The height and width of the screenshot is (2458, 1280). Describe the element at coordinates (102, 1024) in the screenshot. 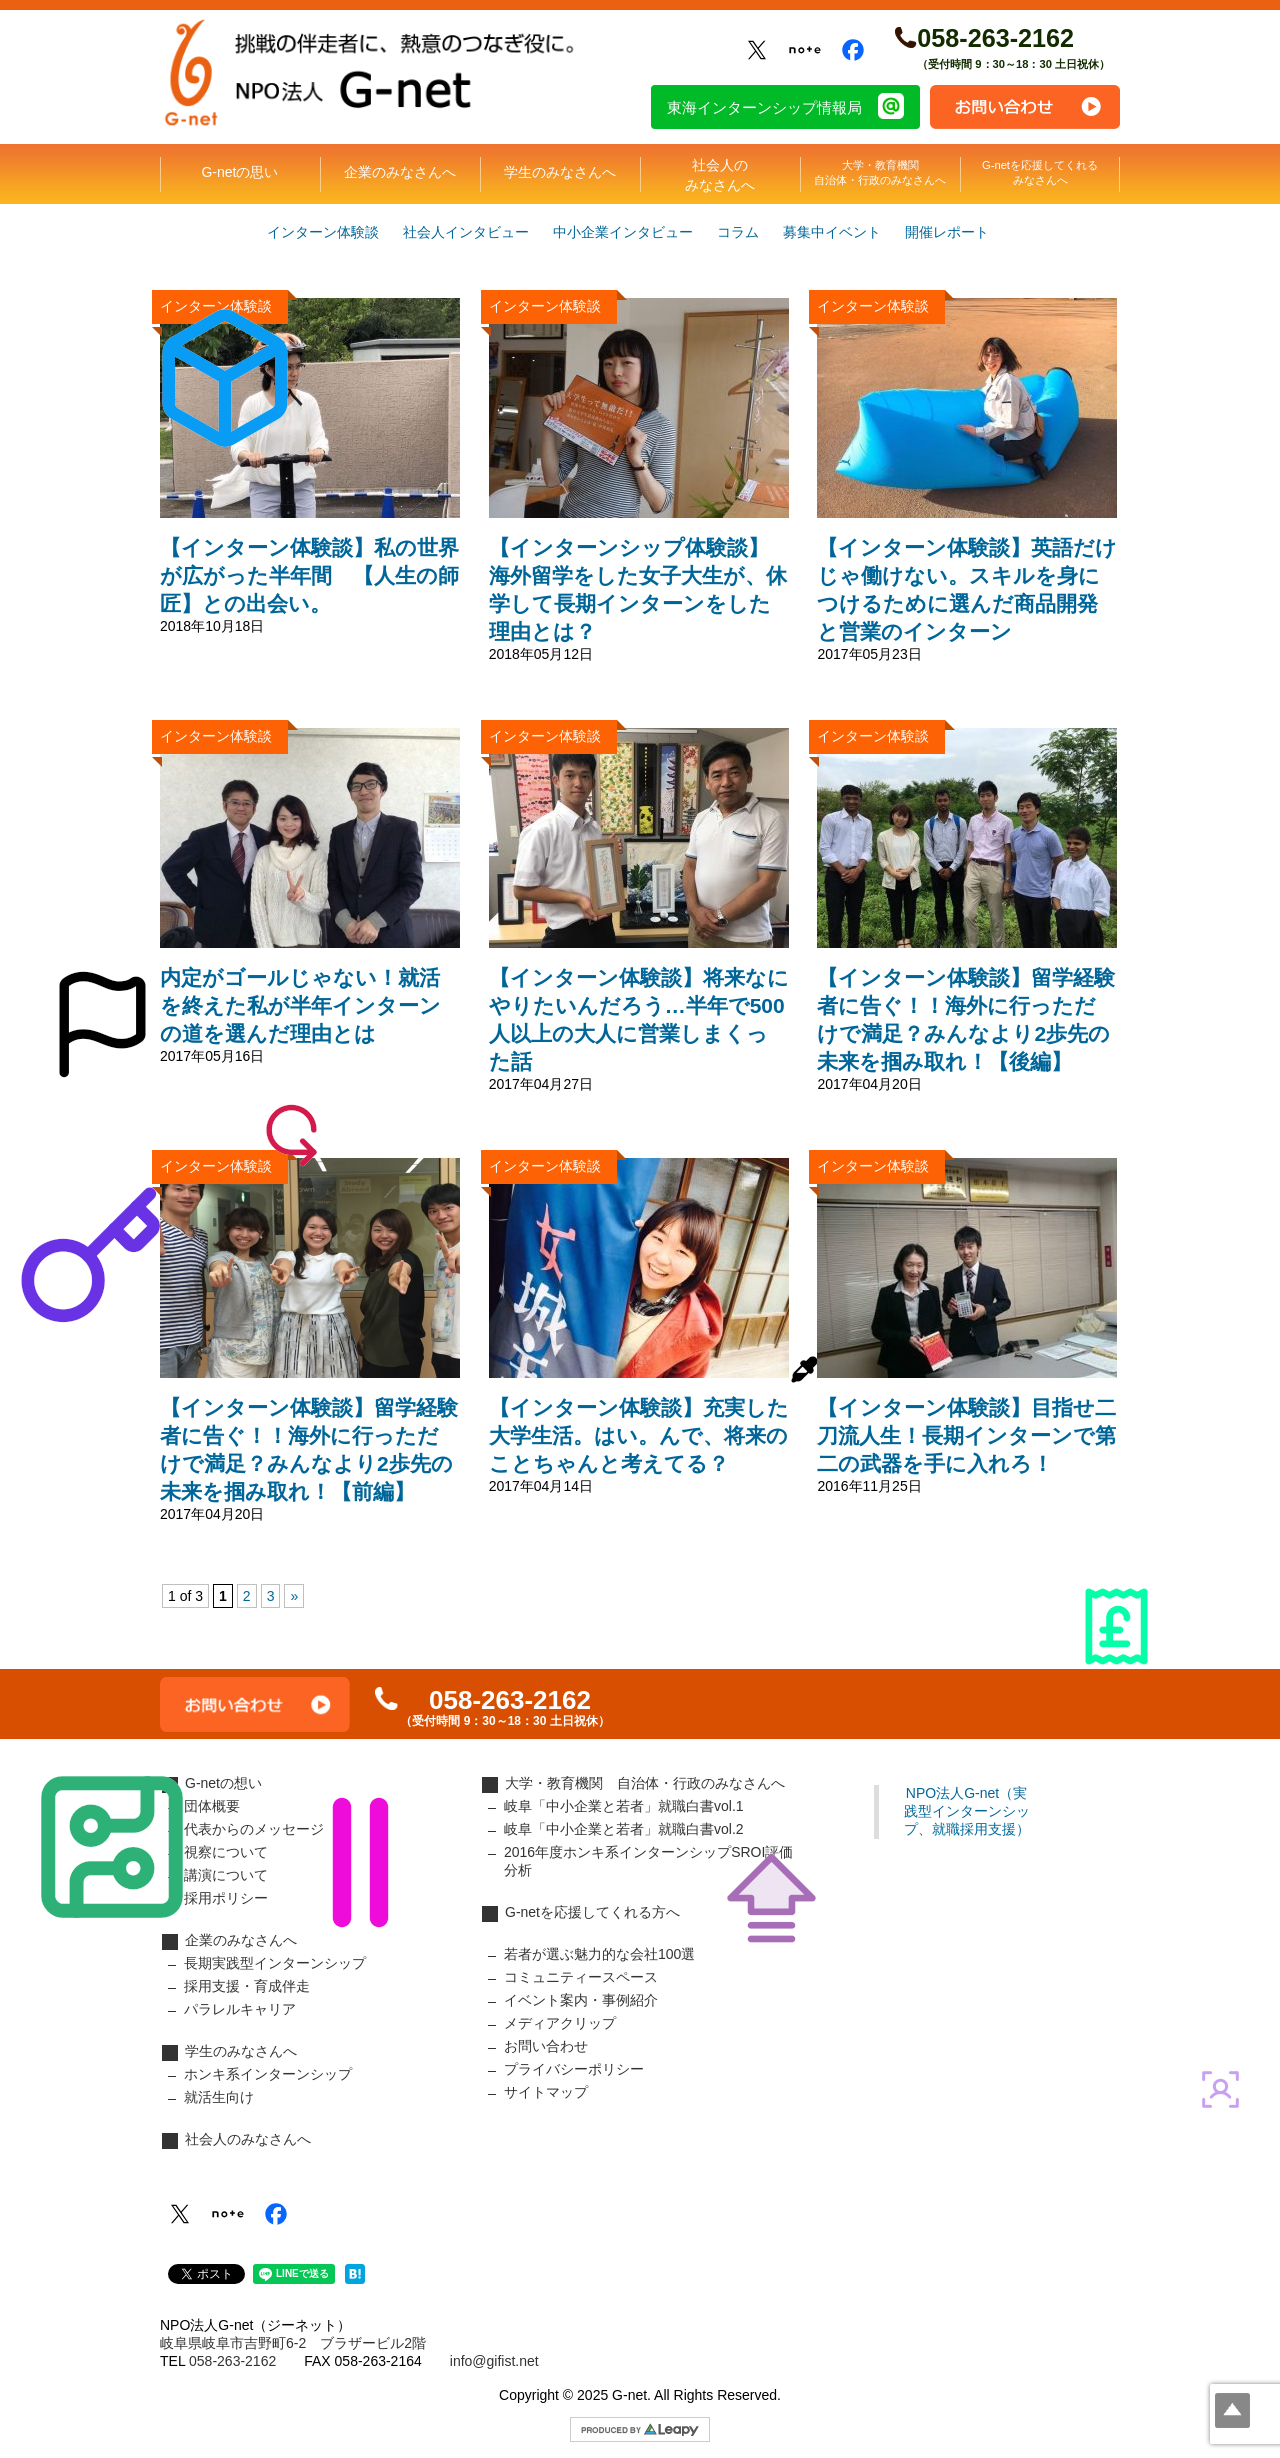

I see `flag or bookmark an item for follow-up` at that location.